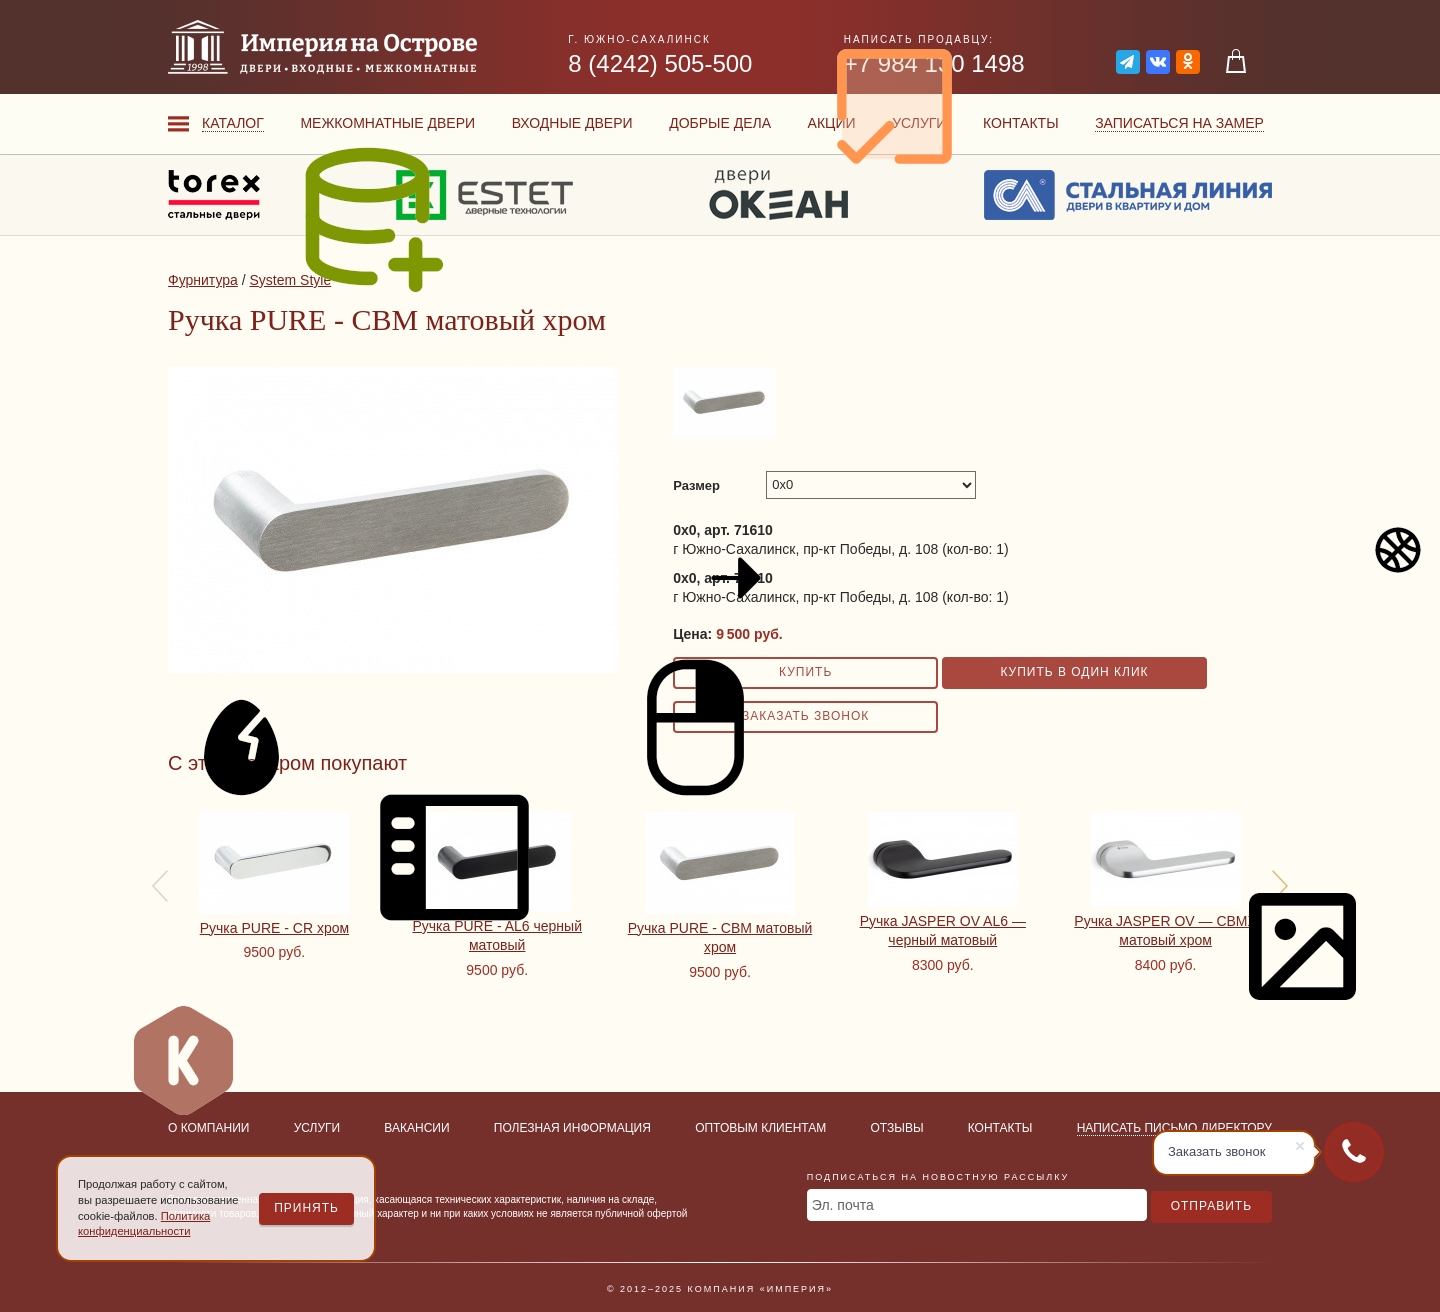 The image size is (1440, 1312). Describe the element at coordinates (367, 216) in the screenshot. I see `add a new database` at that location.